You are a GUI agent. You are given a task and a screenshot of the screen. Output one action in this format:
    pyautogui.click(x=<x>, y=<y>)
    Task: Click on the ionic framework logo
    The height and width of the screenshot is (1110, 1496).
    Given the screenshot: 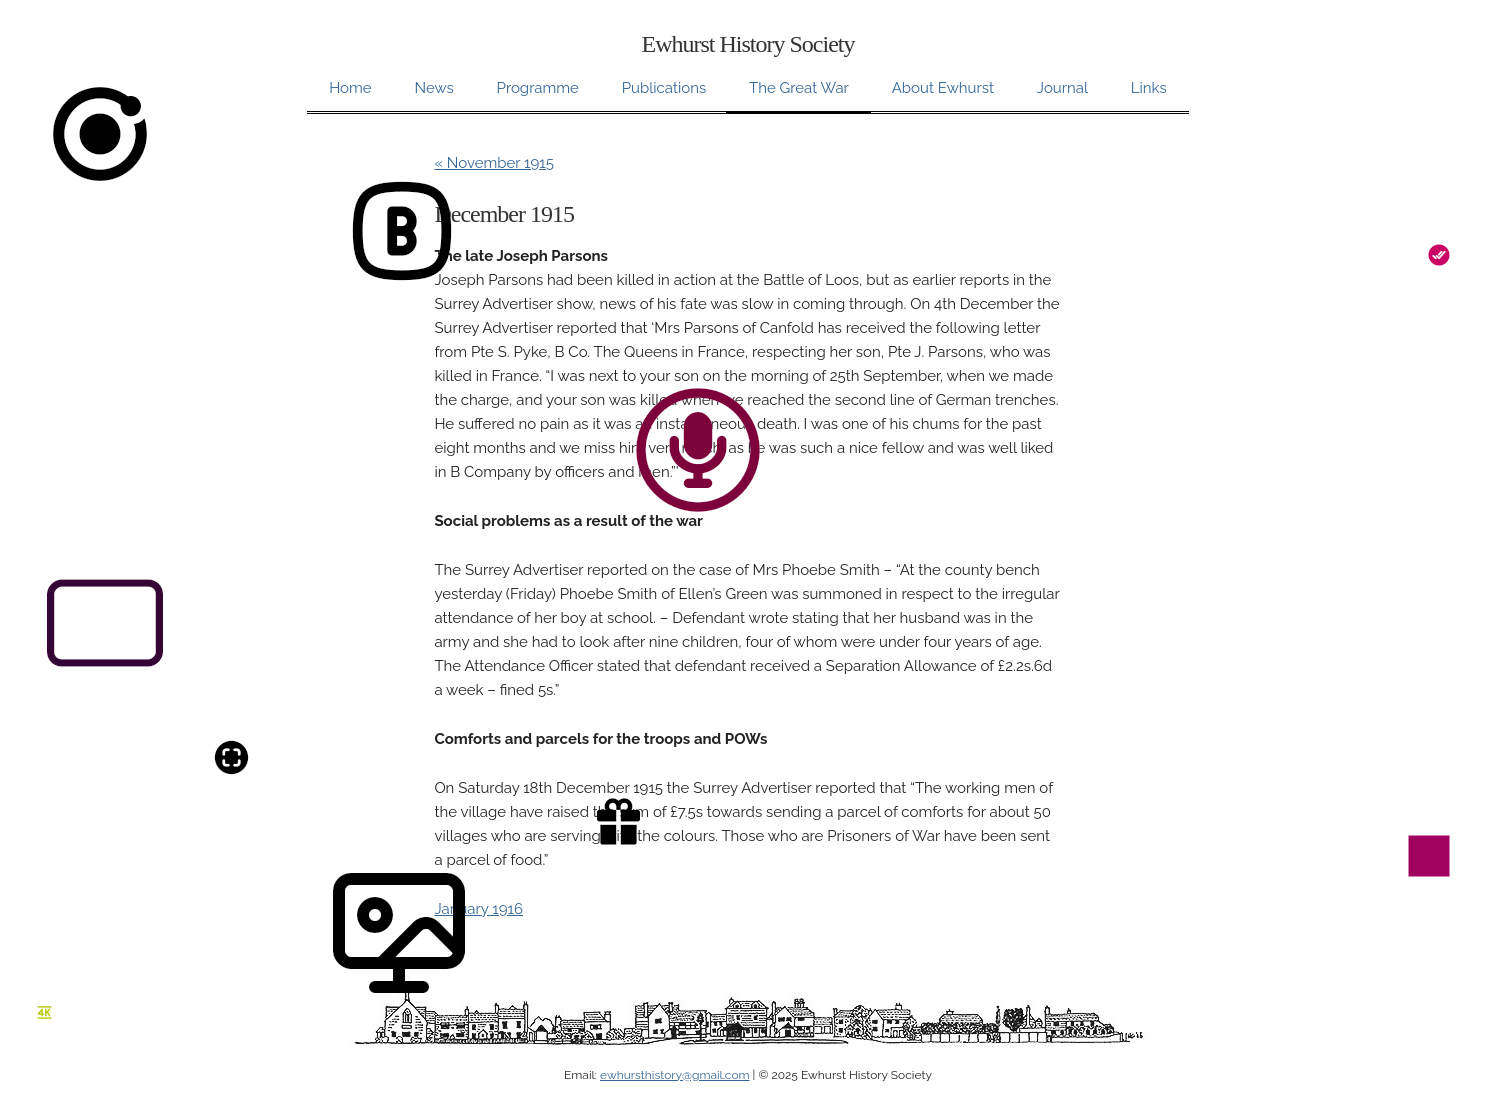 What is the action you would take?
    pyautogui.click(x=100, y=134)
    